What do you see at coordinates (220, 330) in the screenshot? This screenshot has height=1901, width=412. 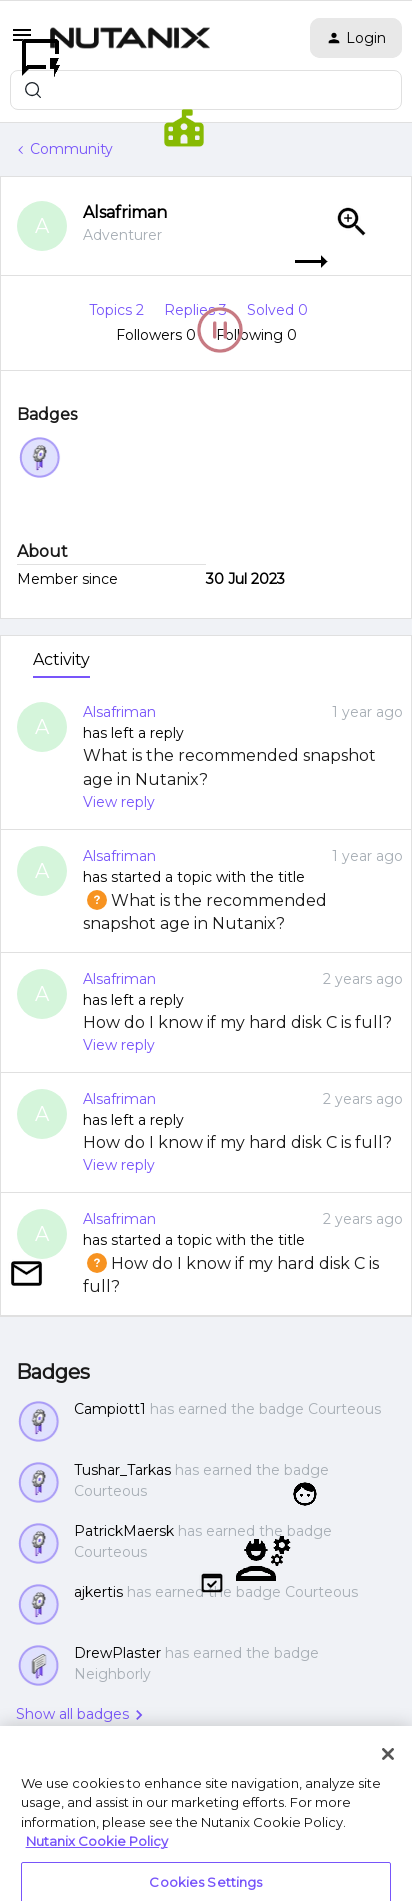 I see `pause media playback` at bounding box center [220, 330].